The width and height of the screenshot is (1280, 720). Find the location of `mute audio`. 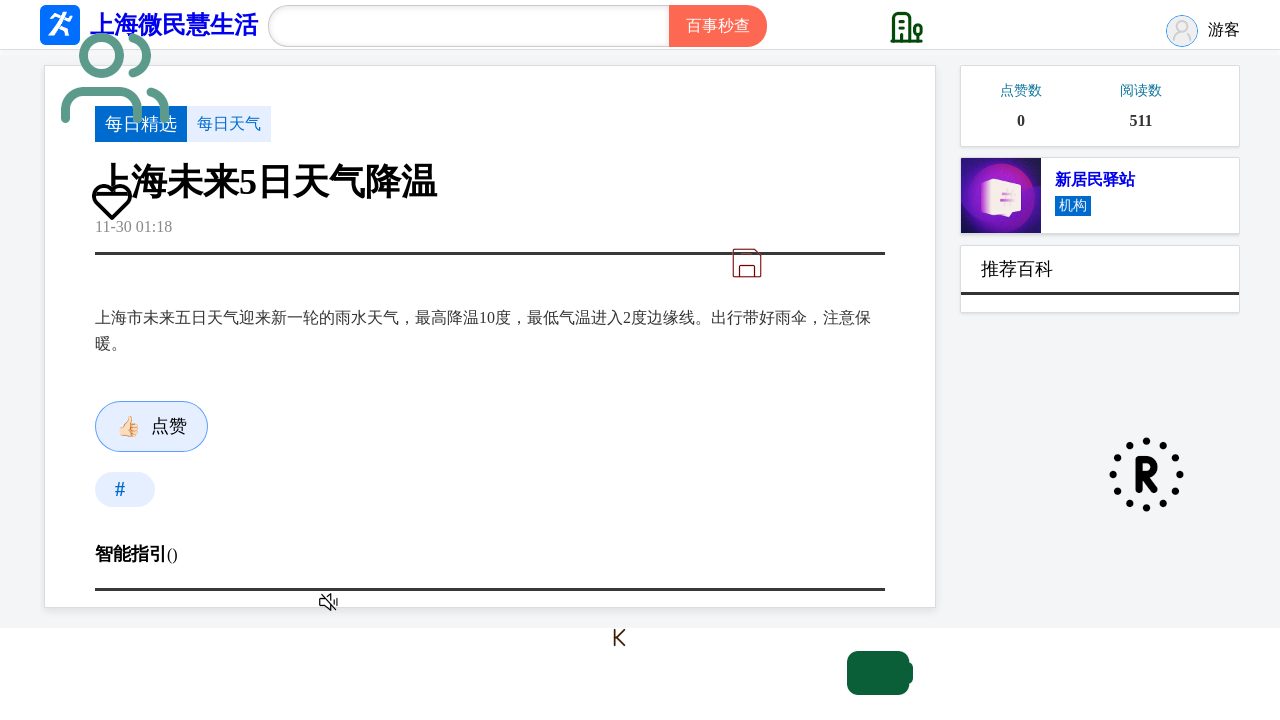

mute audio is located at coordinates (328, 602).